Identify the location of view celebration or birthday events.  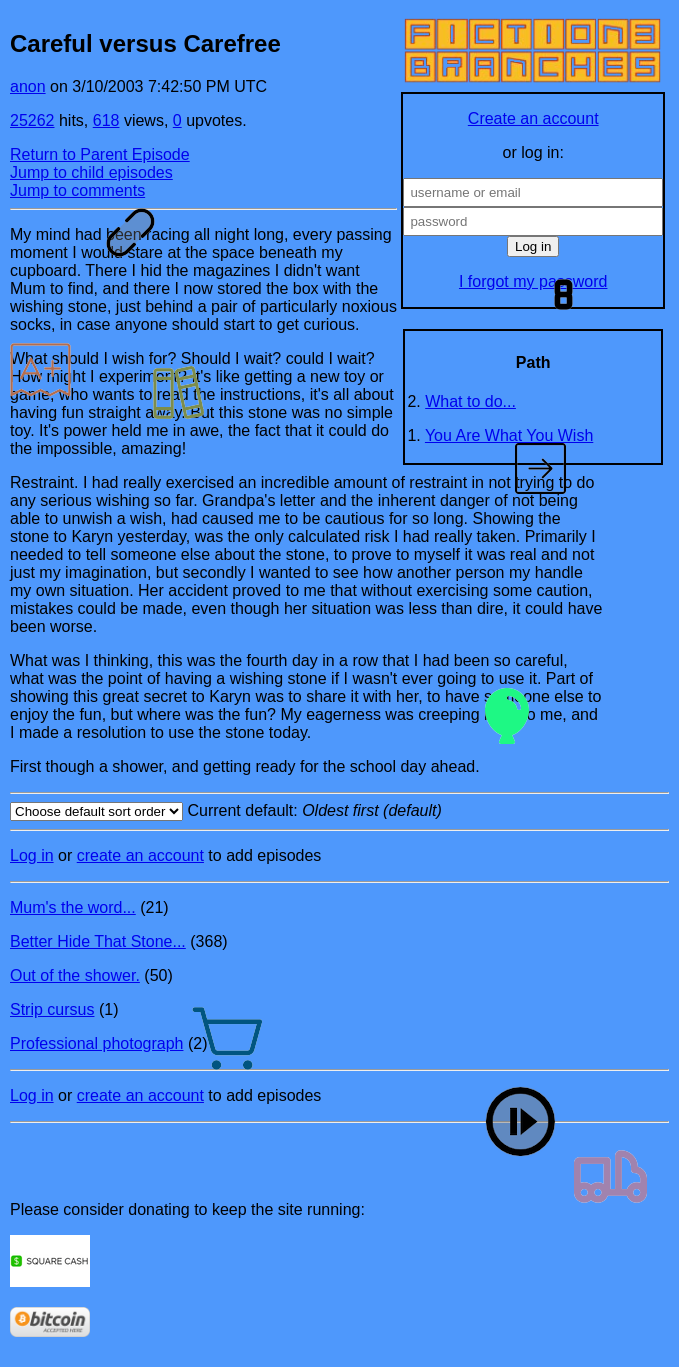
(507, 716).